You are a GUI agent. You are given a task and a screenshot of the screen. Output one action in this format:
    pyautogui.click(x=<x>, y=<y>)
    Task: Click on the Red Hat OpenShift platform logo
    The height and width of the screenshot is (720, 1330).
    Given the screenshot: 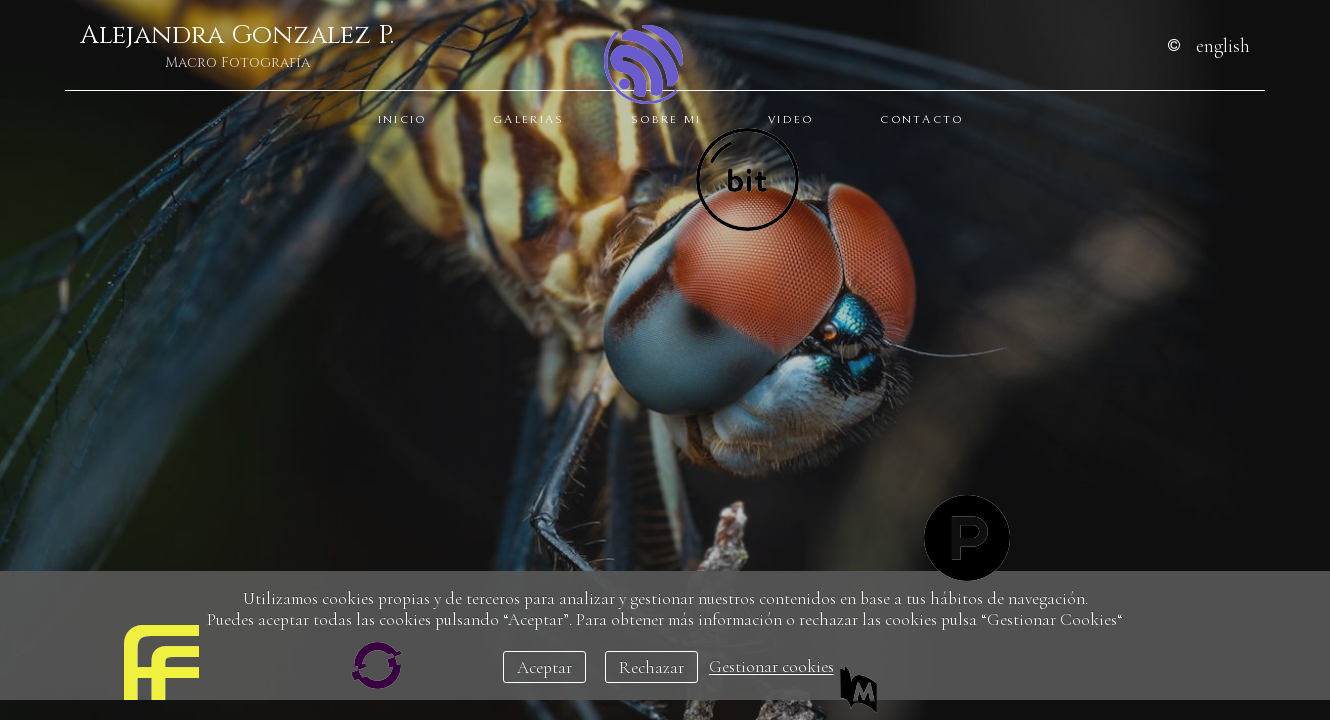 What is the action you would take?
    pyautogui.click(x=376, y=665)
    